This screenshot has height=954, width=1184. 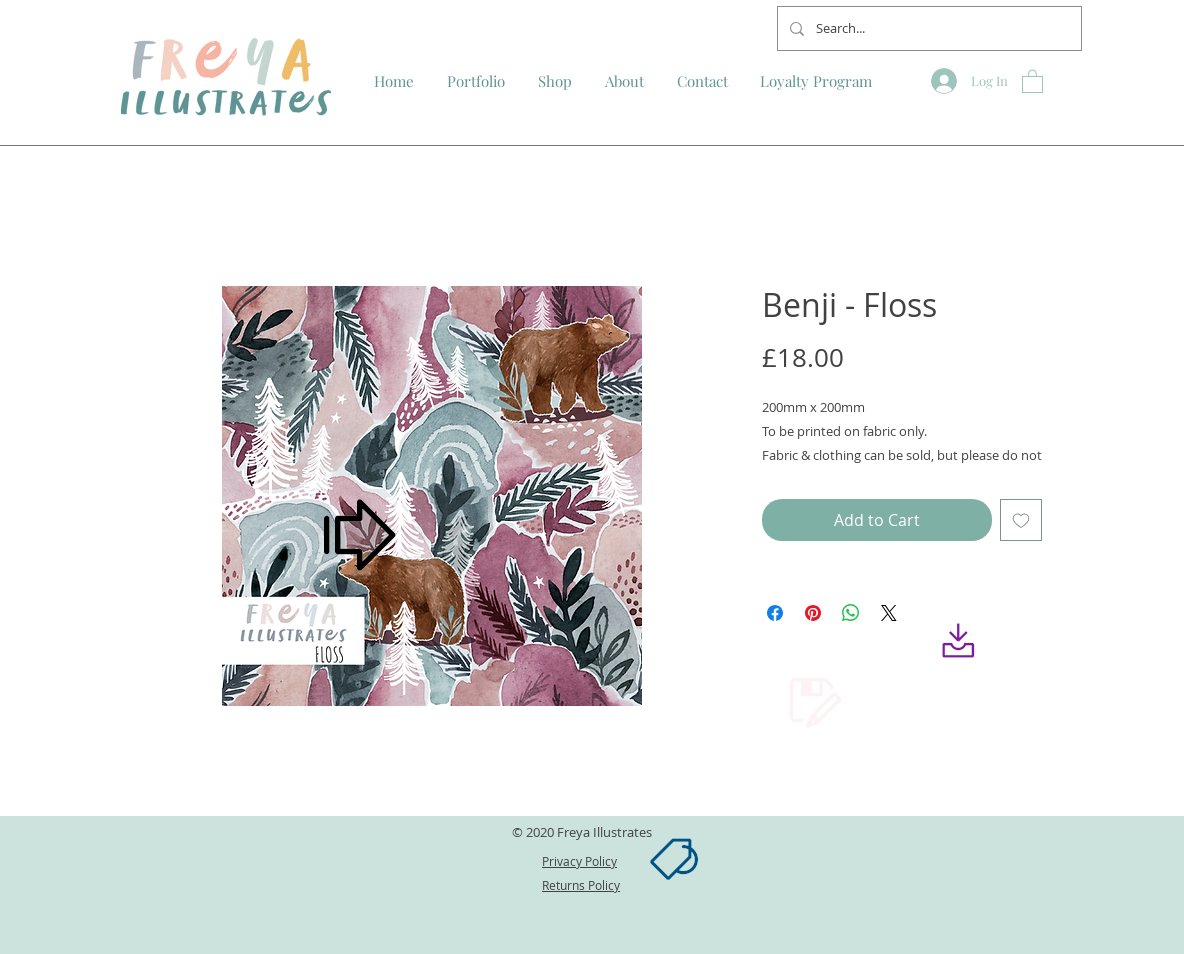 I want to click on add or manage tags for a file, so click(x=673, y=858).